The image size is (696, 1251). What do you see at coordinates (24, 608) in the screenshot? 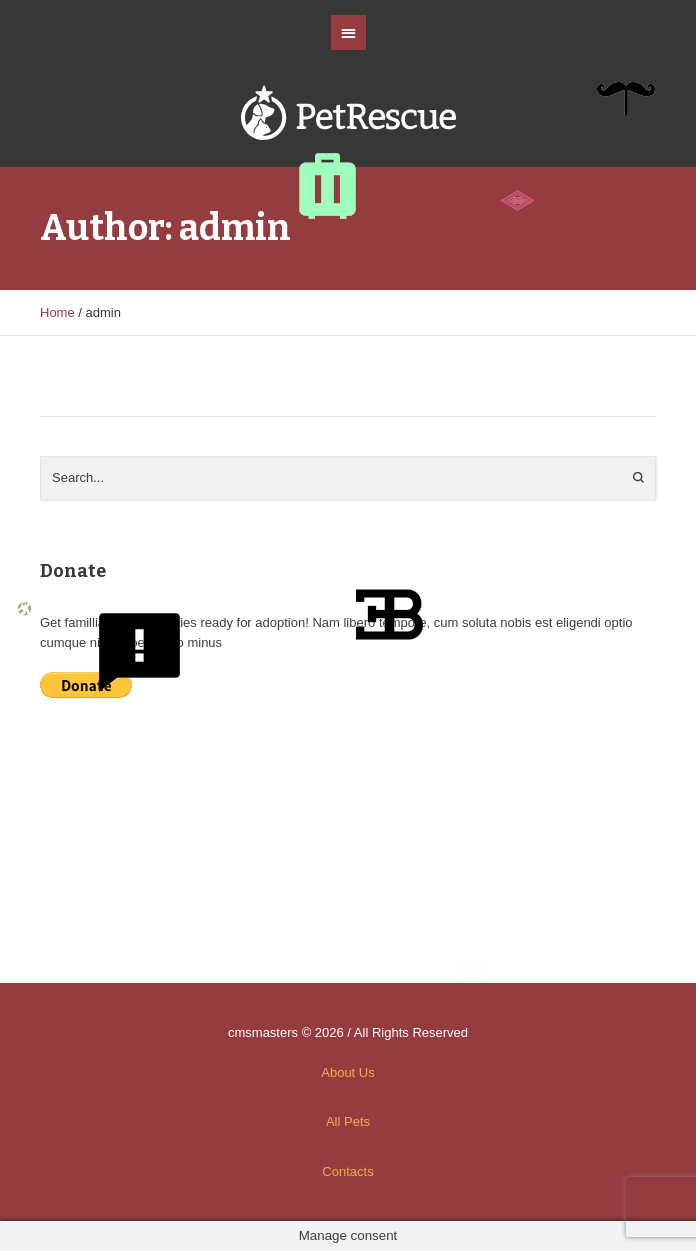
I see `open the Odysee app` at bounding box center [24, 608].